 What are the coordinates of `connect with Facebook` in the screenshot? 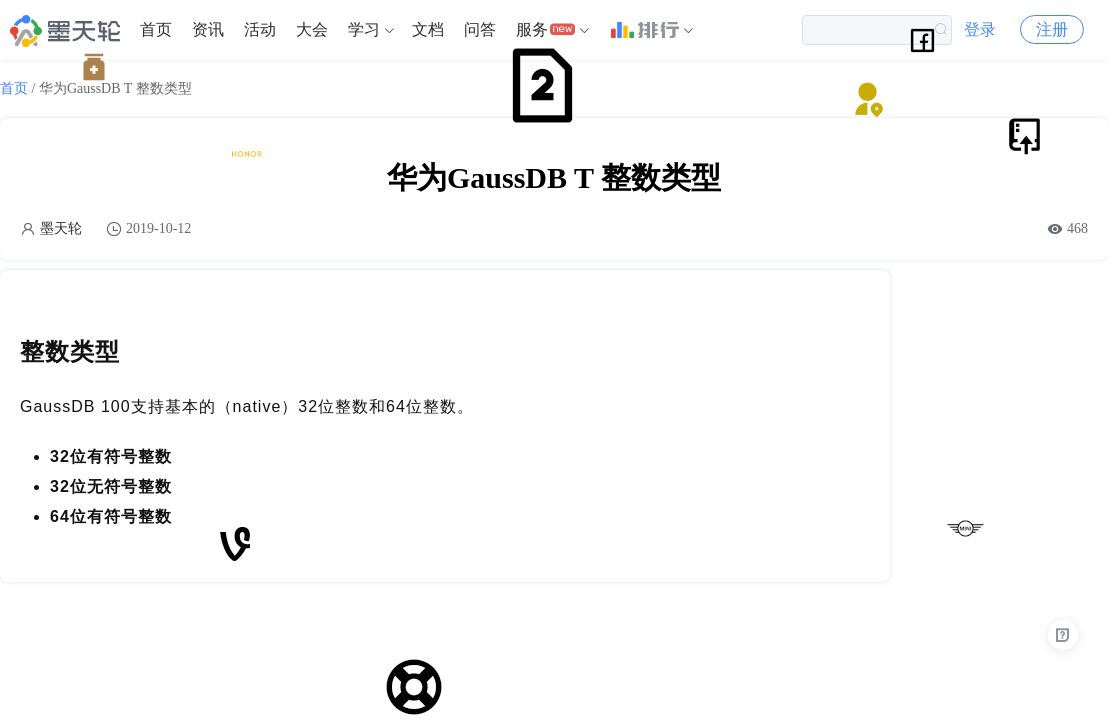 It's located at (922, 40).